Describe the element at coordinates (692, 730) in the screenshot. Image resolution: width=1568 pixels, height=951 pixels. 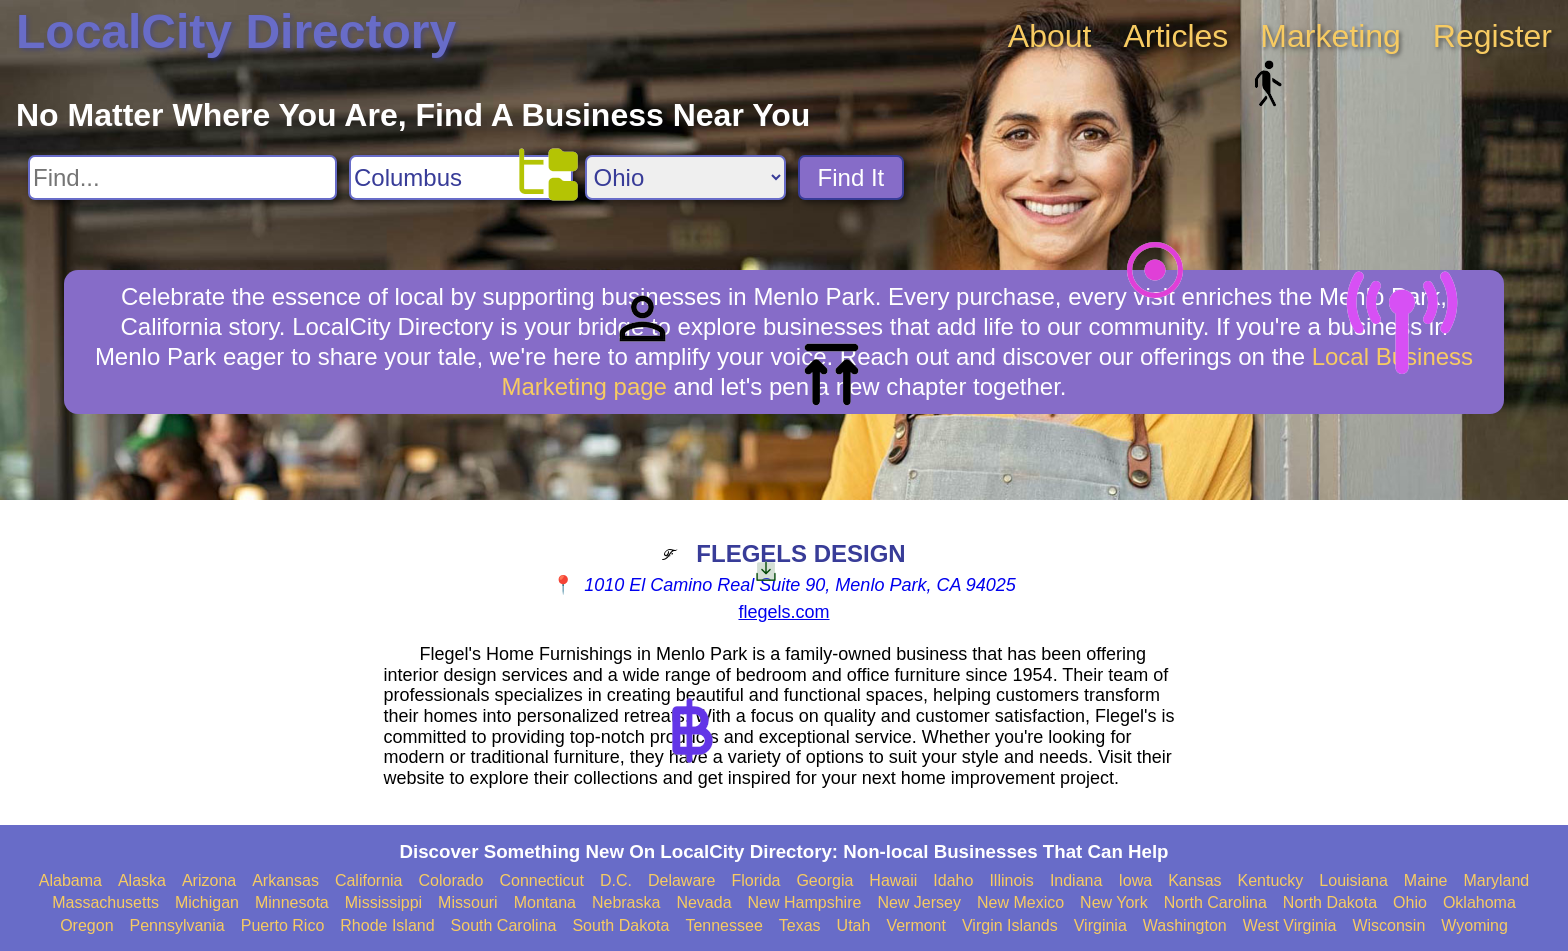
I see `indicates thai baht currency` at that location.